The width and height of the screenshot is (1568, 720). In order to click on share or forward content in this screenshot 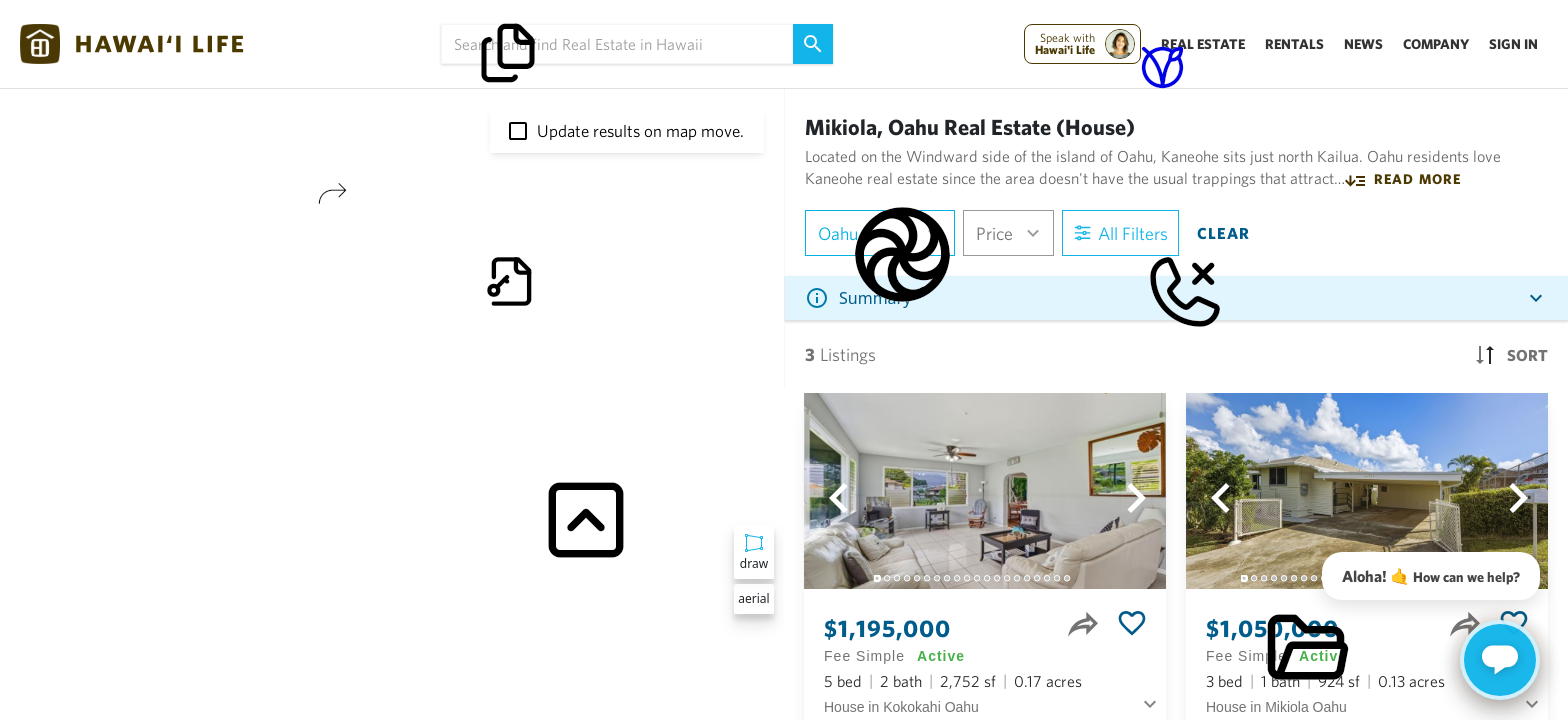, I will do `click(332, 193)`.